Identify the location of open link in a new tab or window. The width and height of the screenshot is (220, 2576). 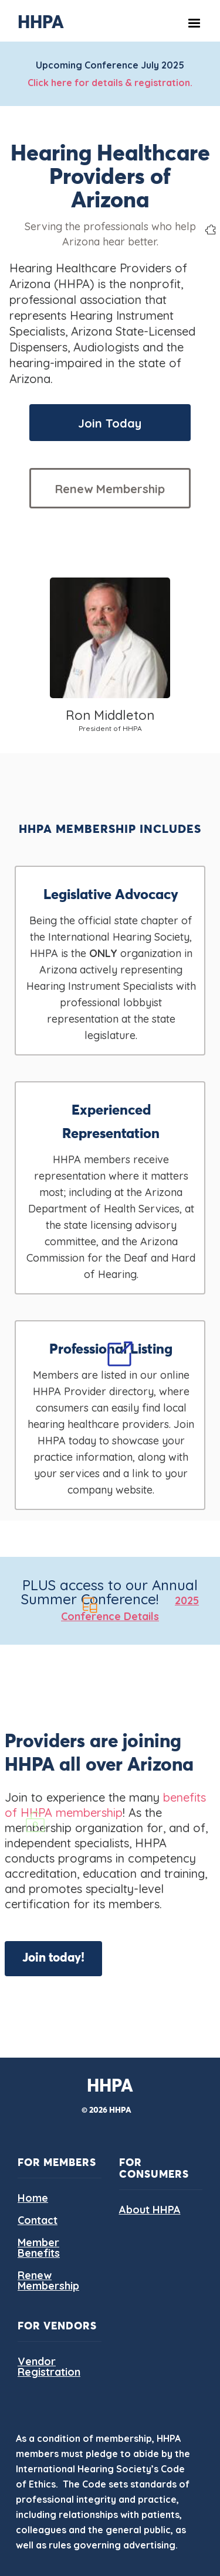
(119, 1354).